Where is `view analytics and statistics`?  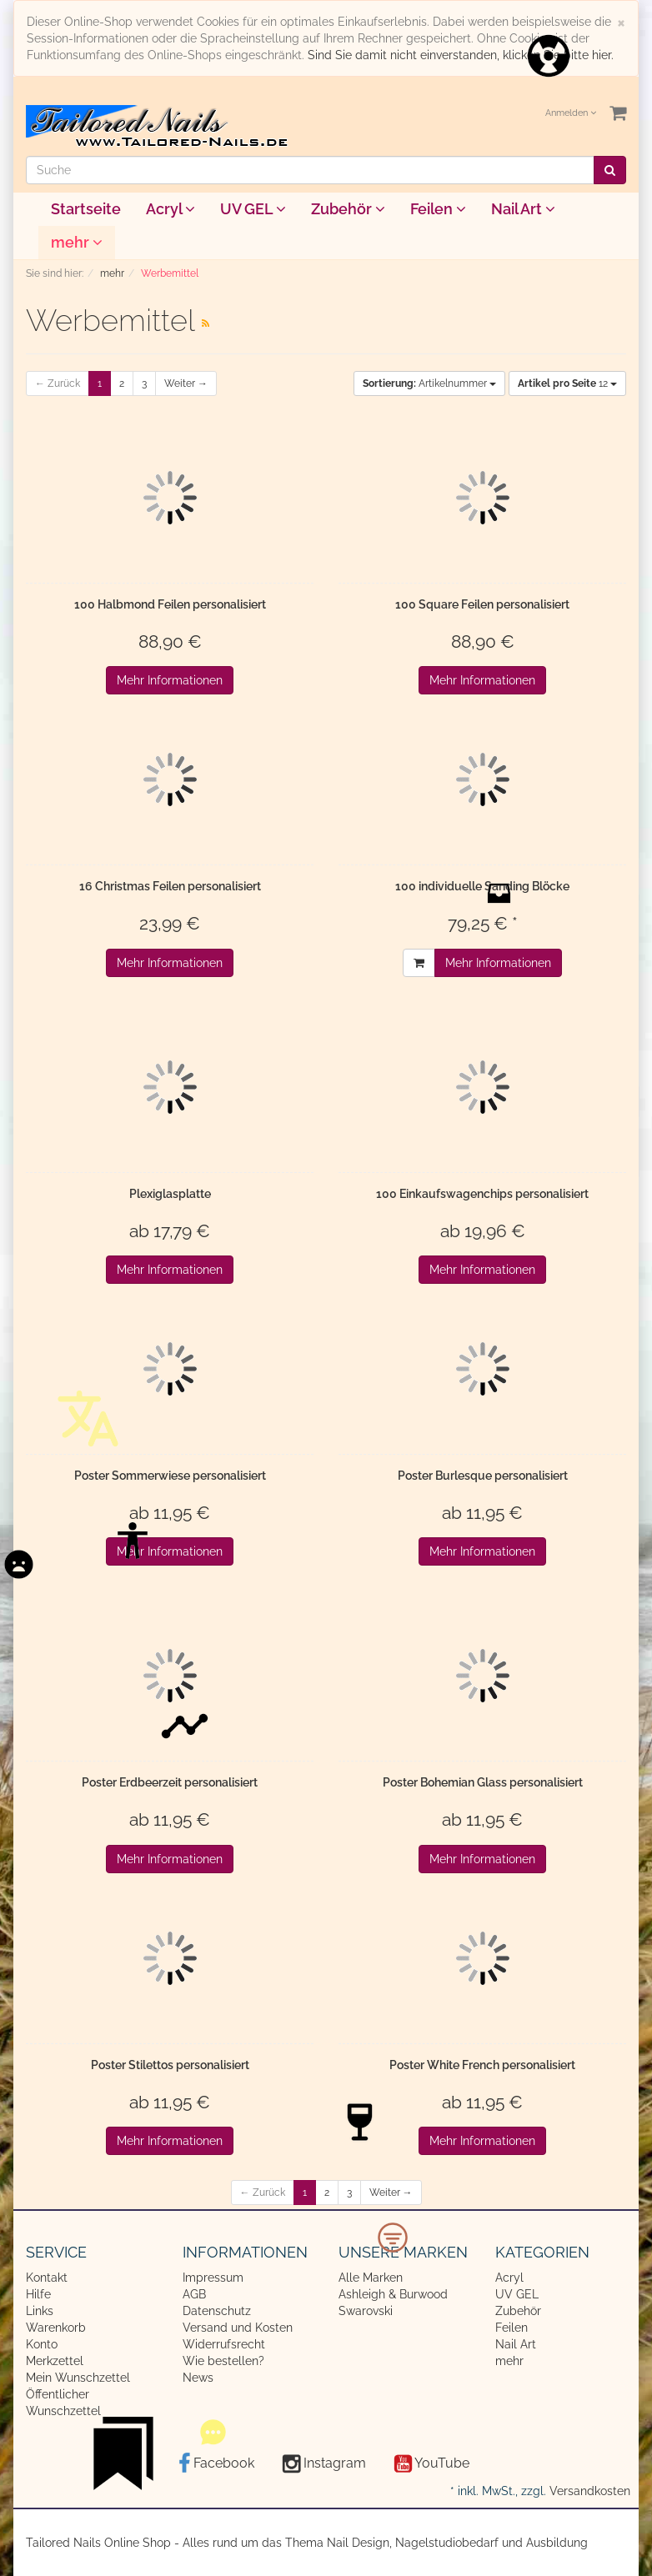 view analytics and statistics is located at coordinates (184, 1726).